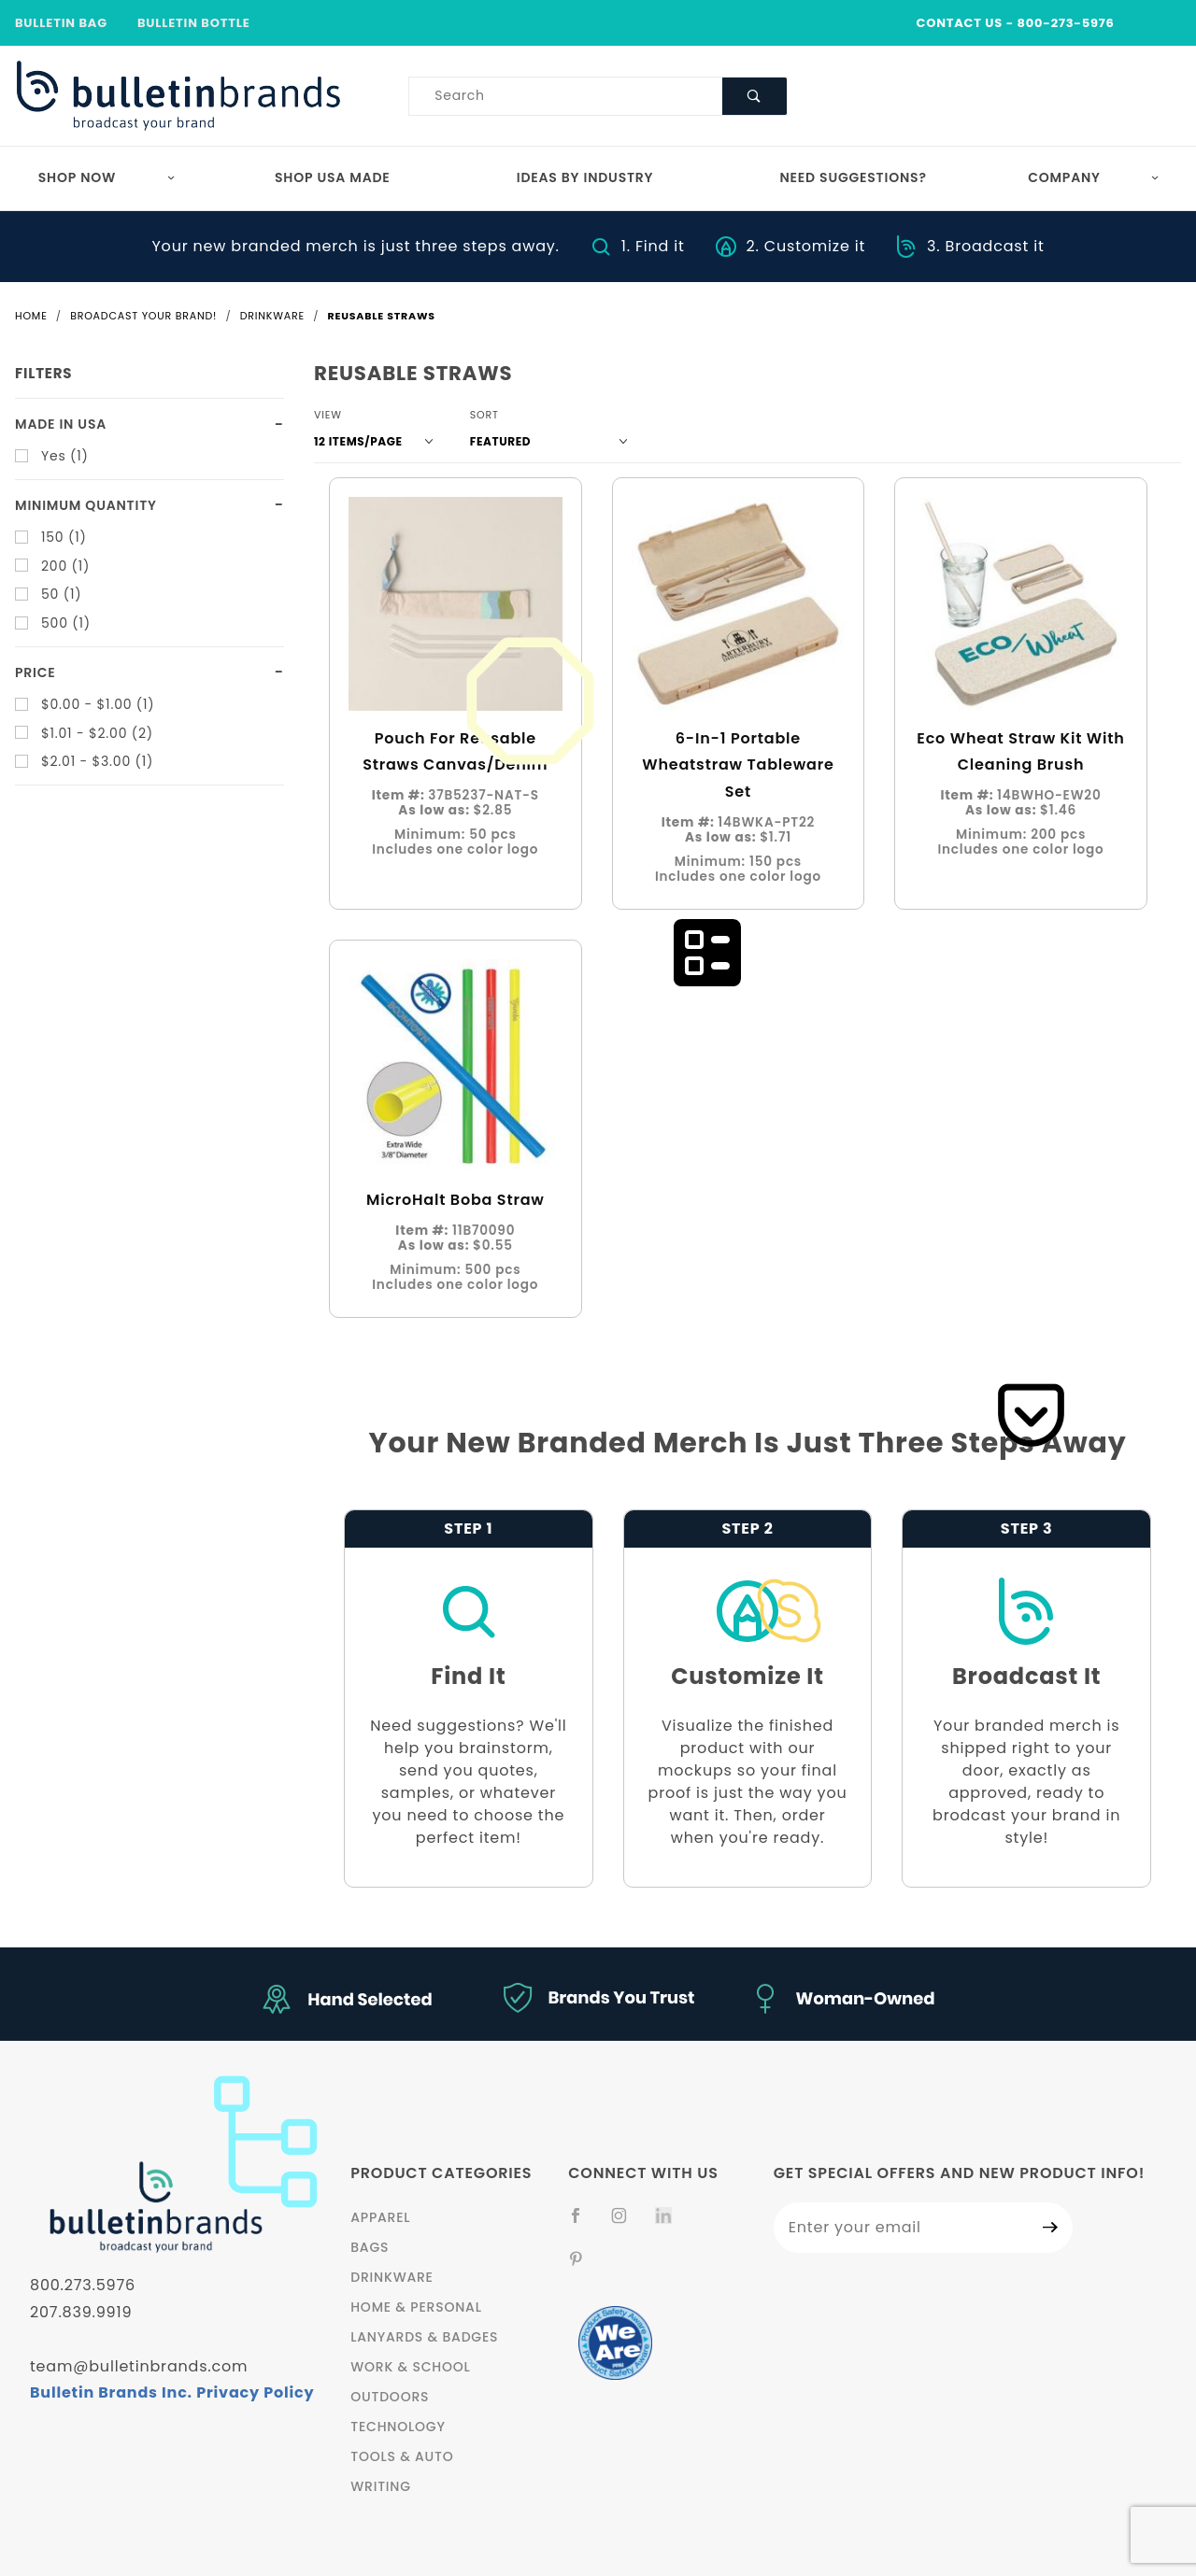  I want to click on save to pocket, so click(1031, 1413).